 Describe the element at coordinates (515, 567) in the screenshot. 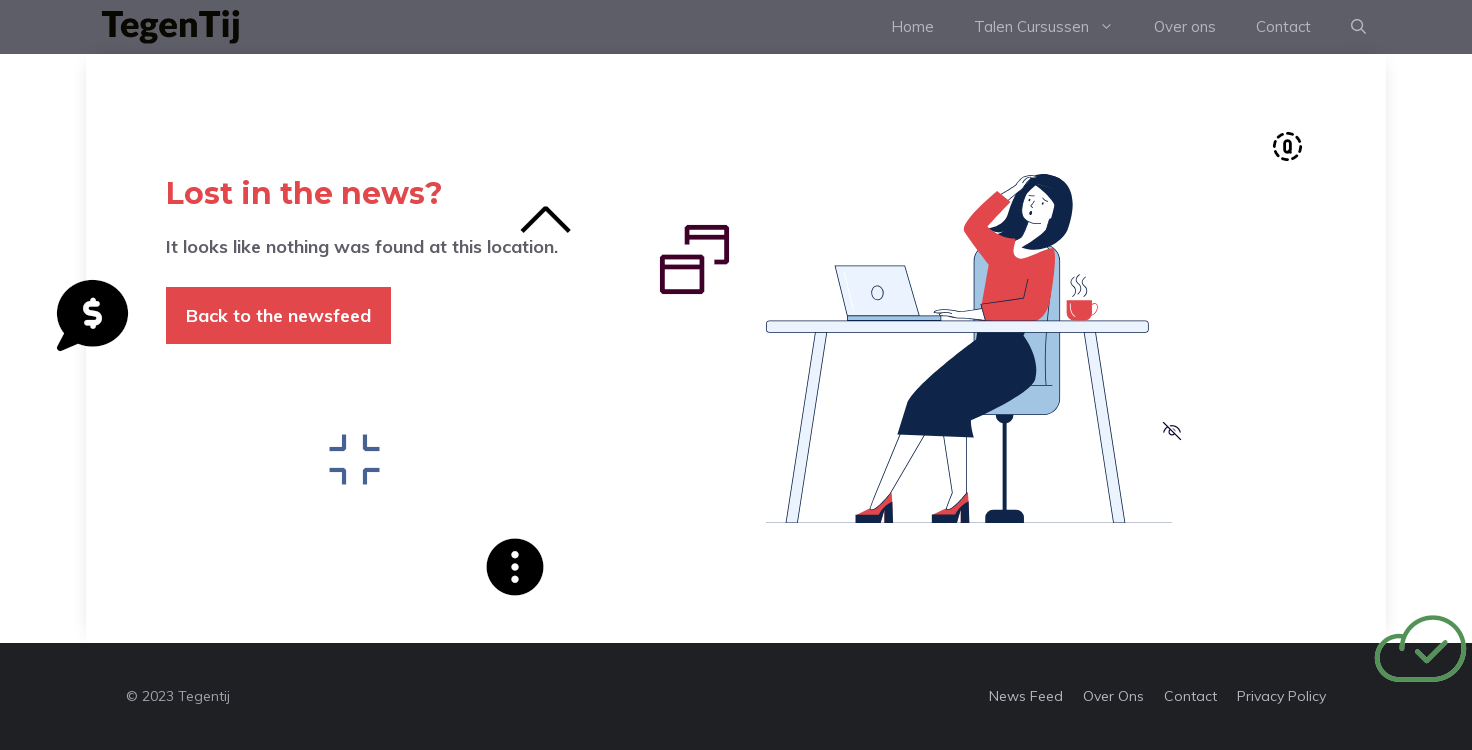

I see `open more options menu` at that location.